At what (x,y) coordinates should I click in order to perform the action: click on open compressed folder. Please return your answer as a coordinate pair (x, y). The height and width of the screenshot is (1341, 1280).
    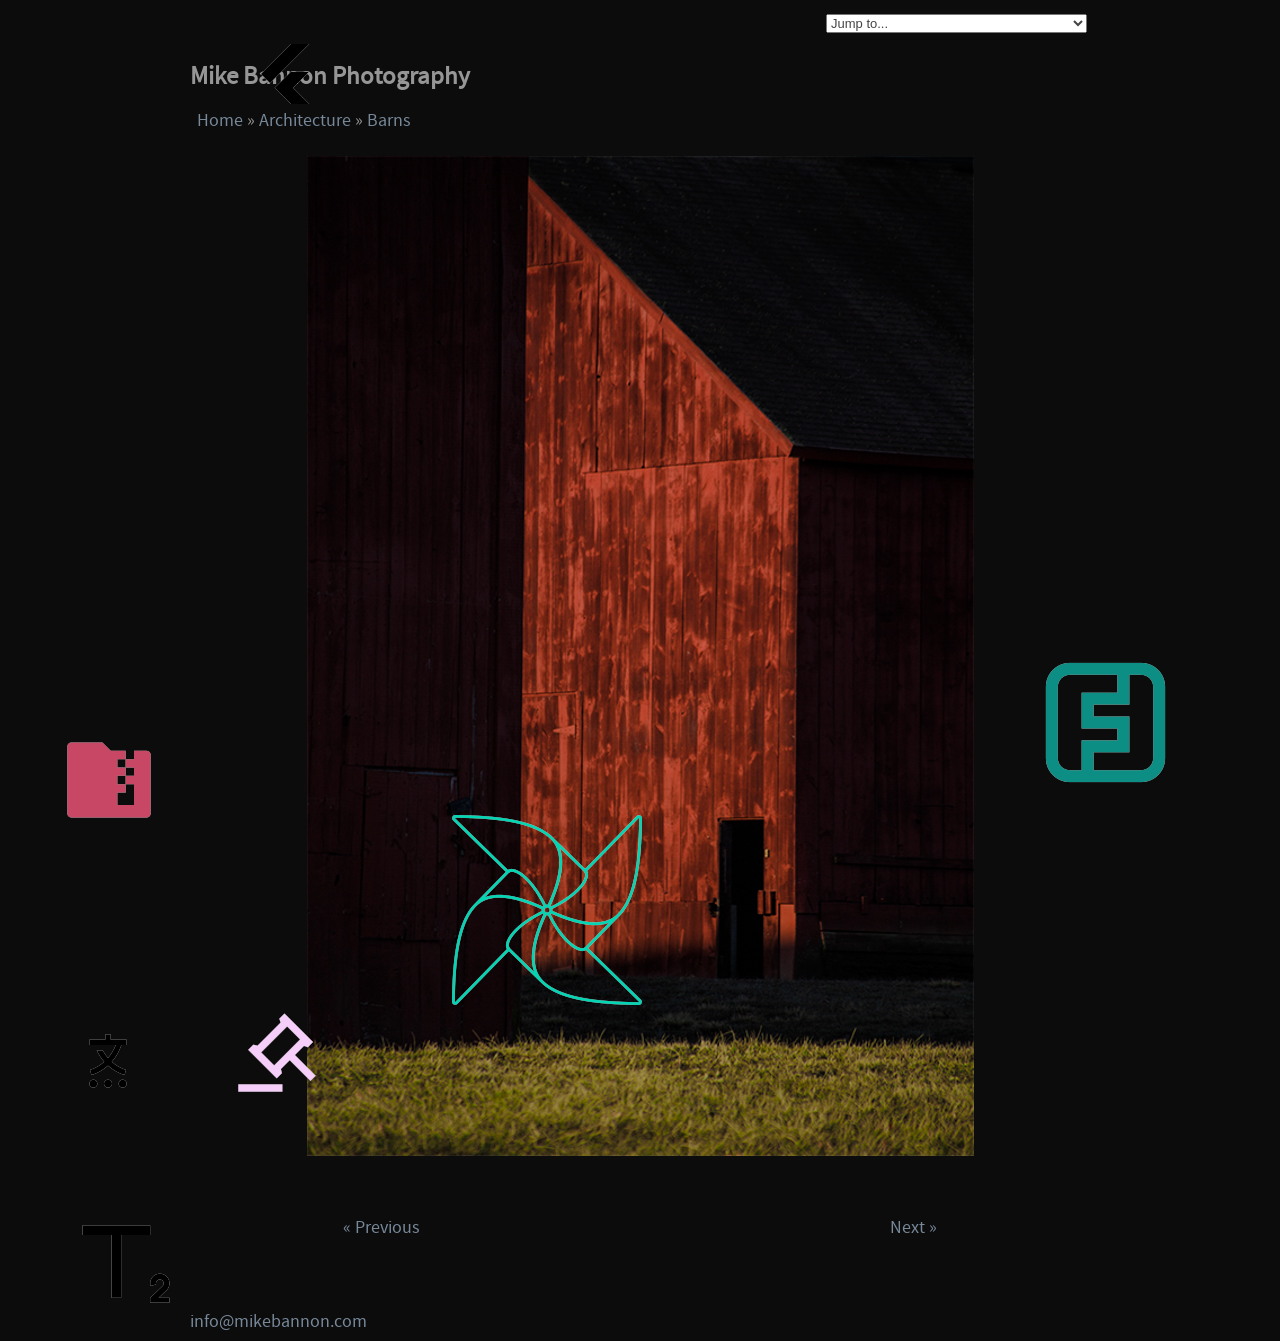
    Looking at the image, I should click on (109, 780).